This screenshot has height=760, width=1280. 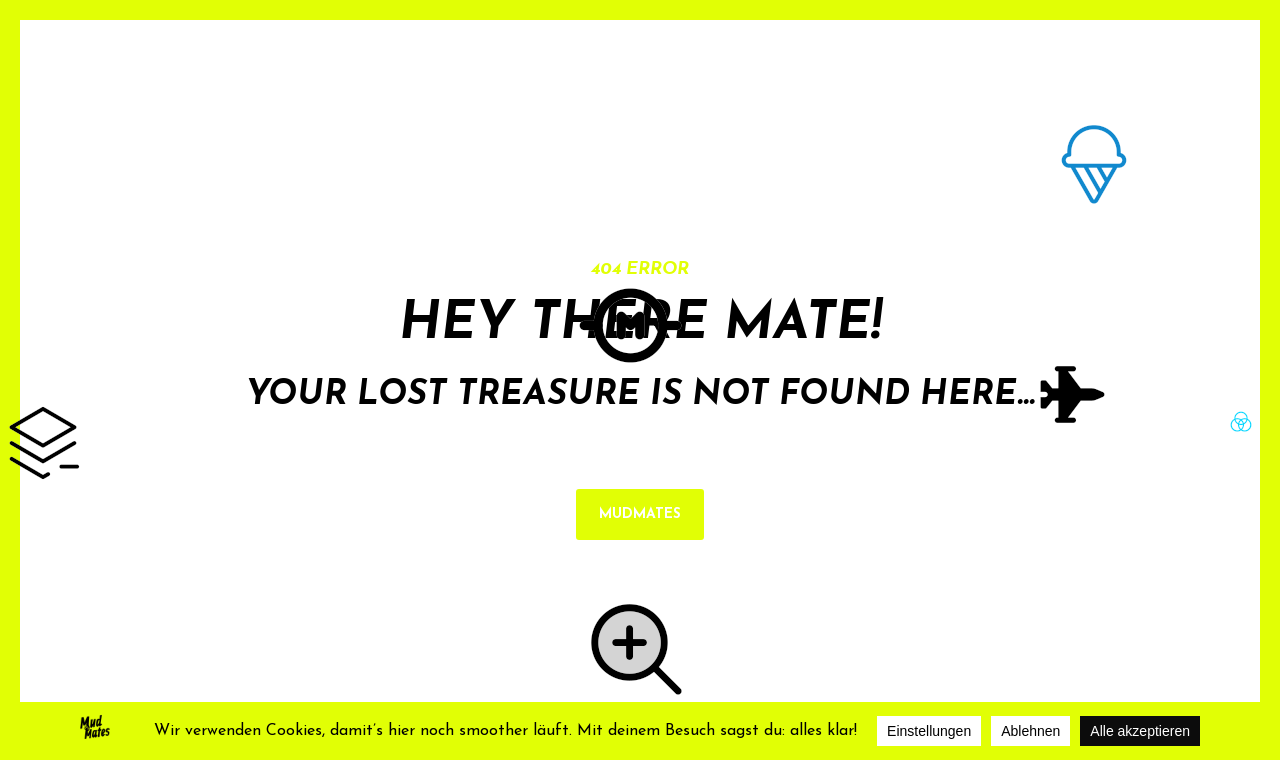 What do you see at coordinates (1072, 394) in the screenshot?
I see `access flight or aviation features` at bounding box center [1072, 394].